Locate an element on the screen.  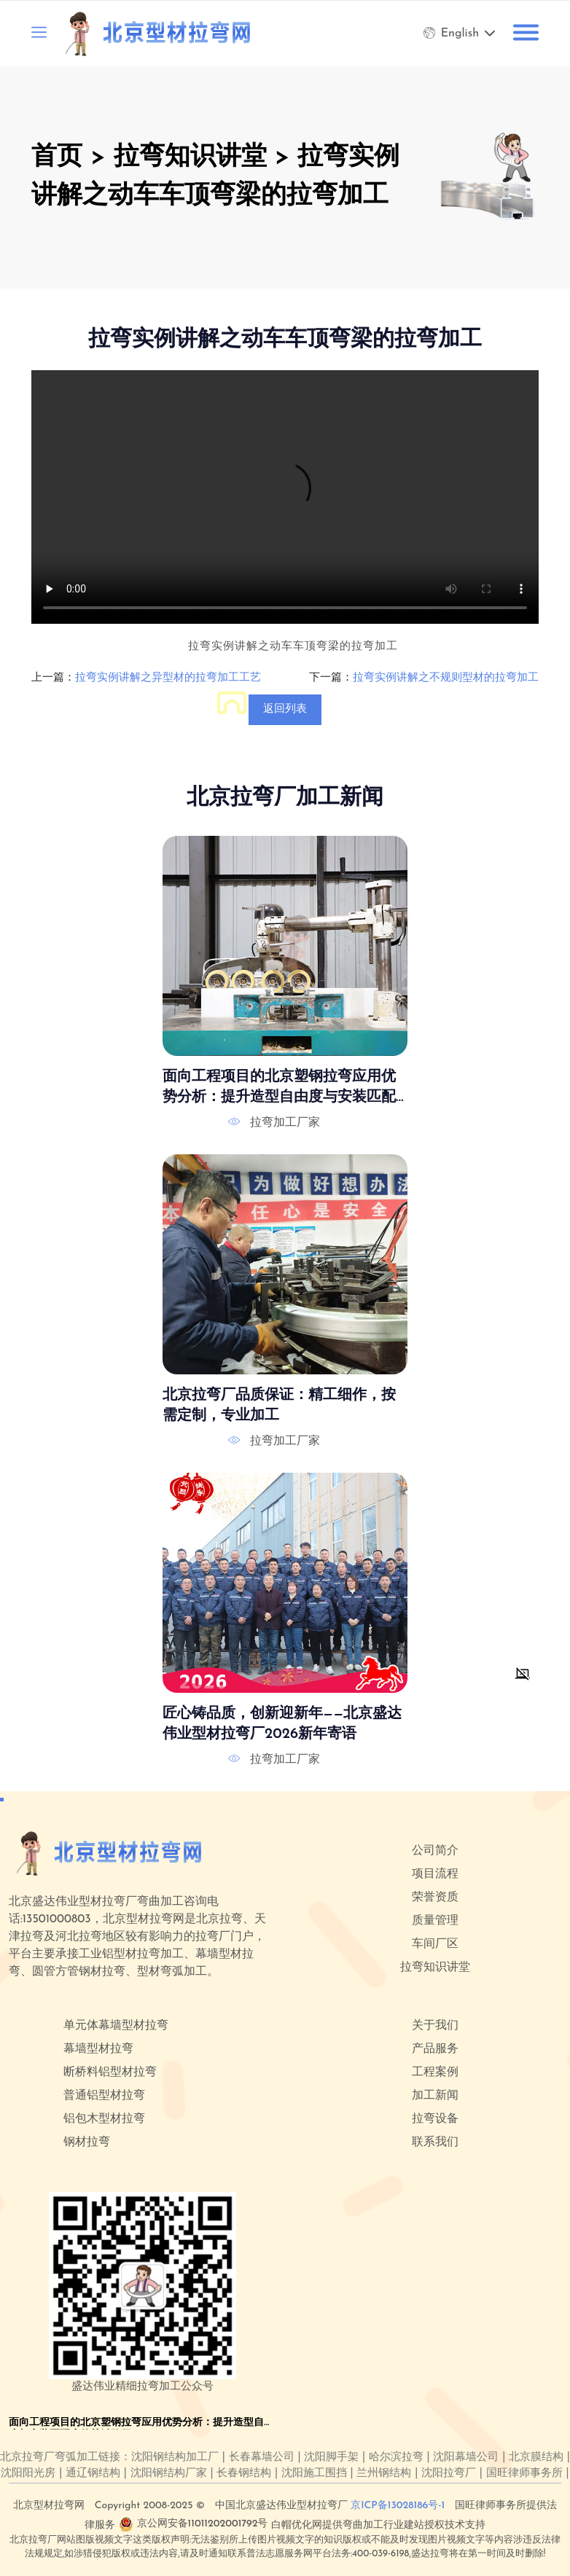
stop sharing your screen is located at coordinates (523, 1674).